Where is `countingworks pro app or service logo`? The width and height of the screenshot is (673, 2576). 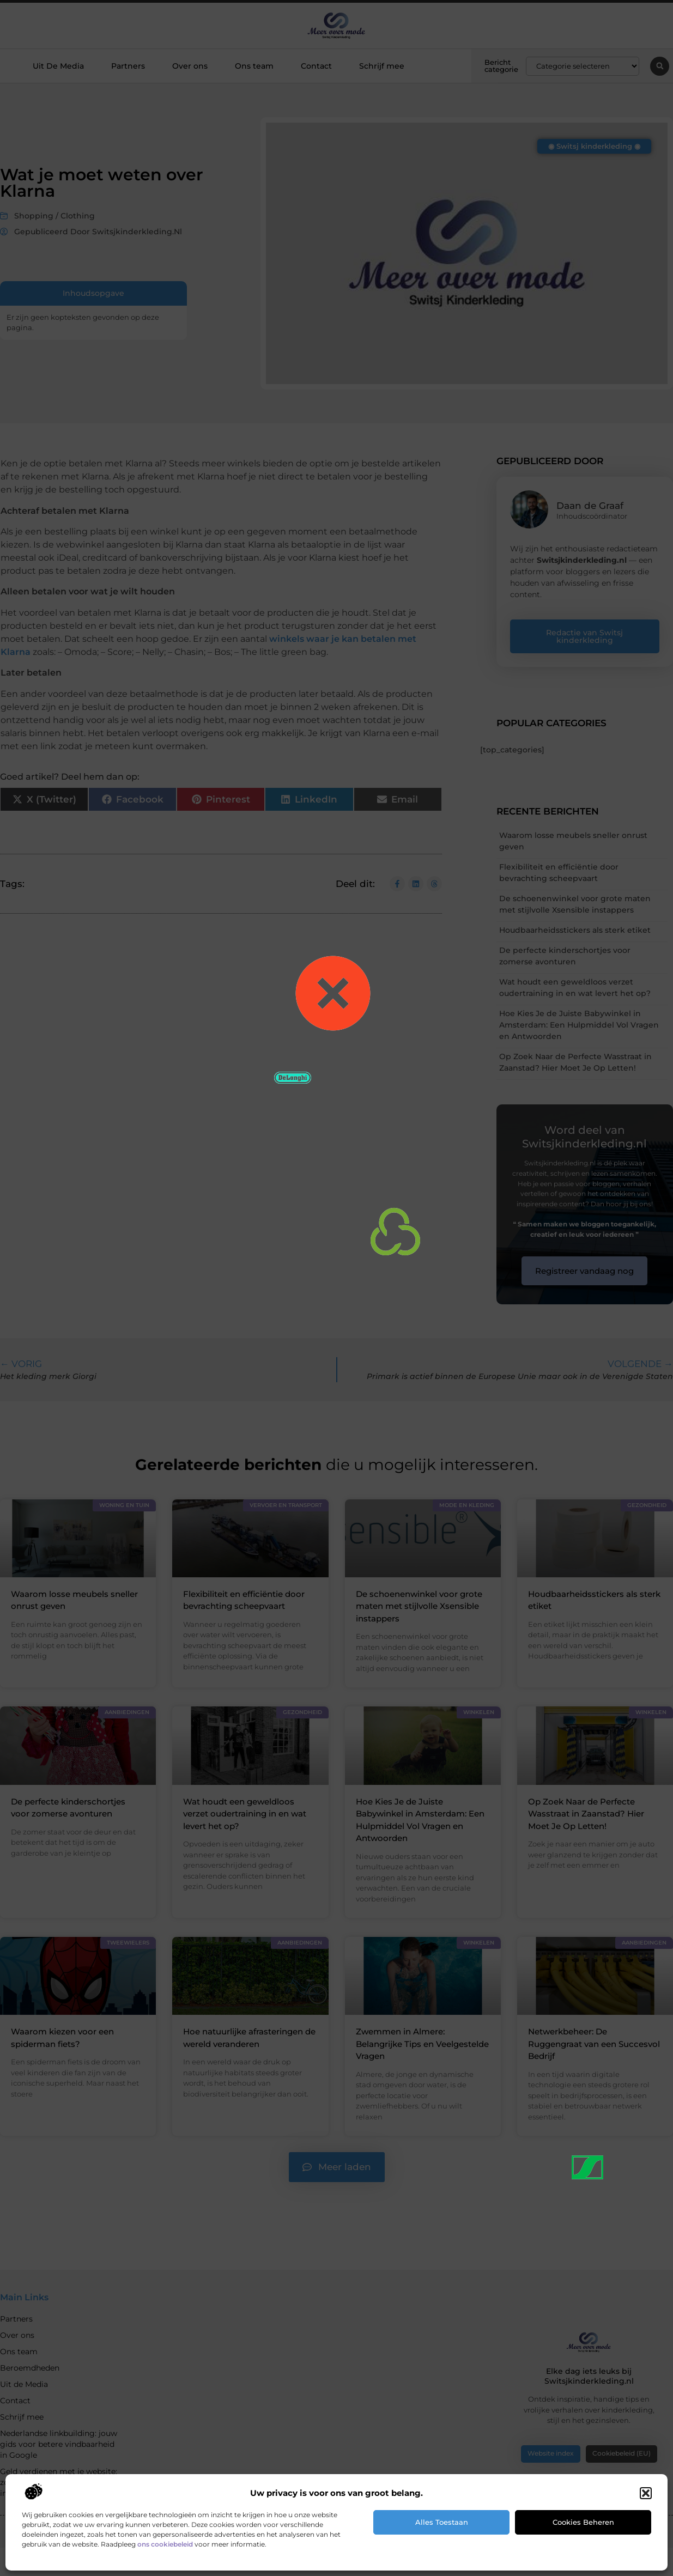 countingworks pro app or service logo is located at coordinates (395, 1231).